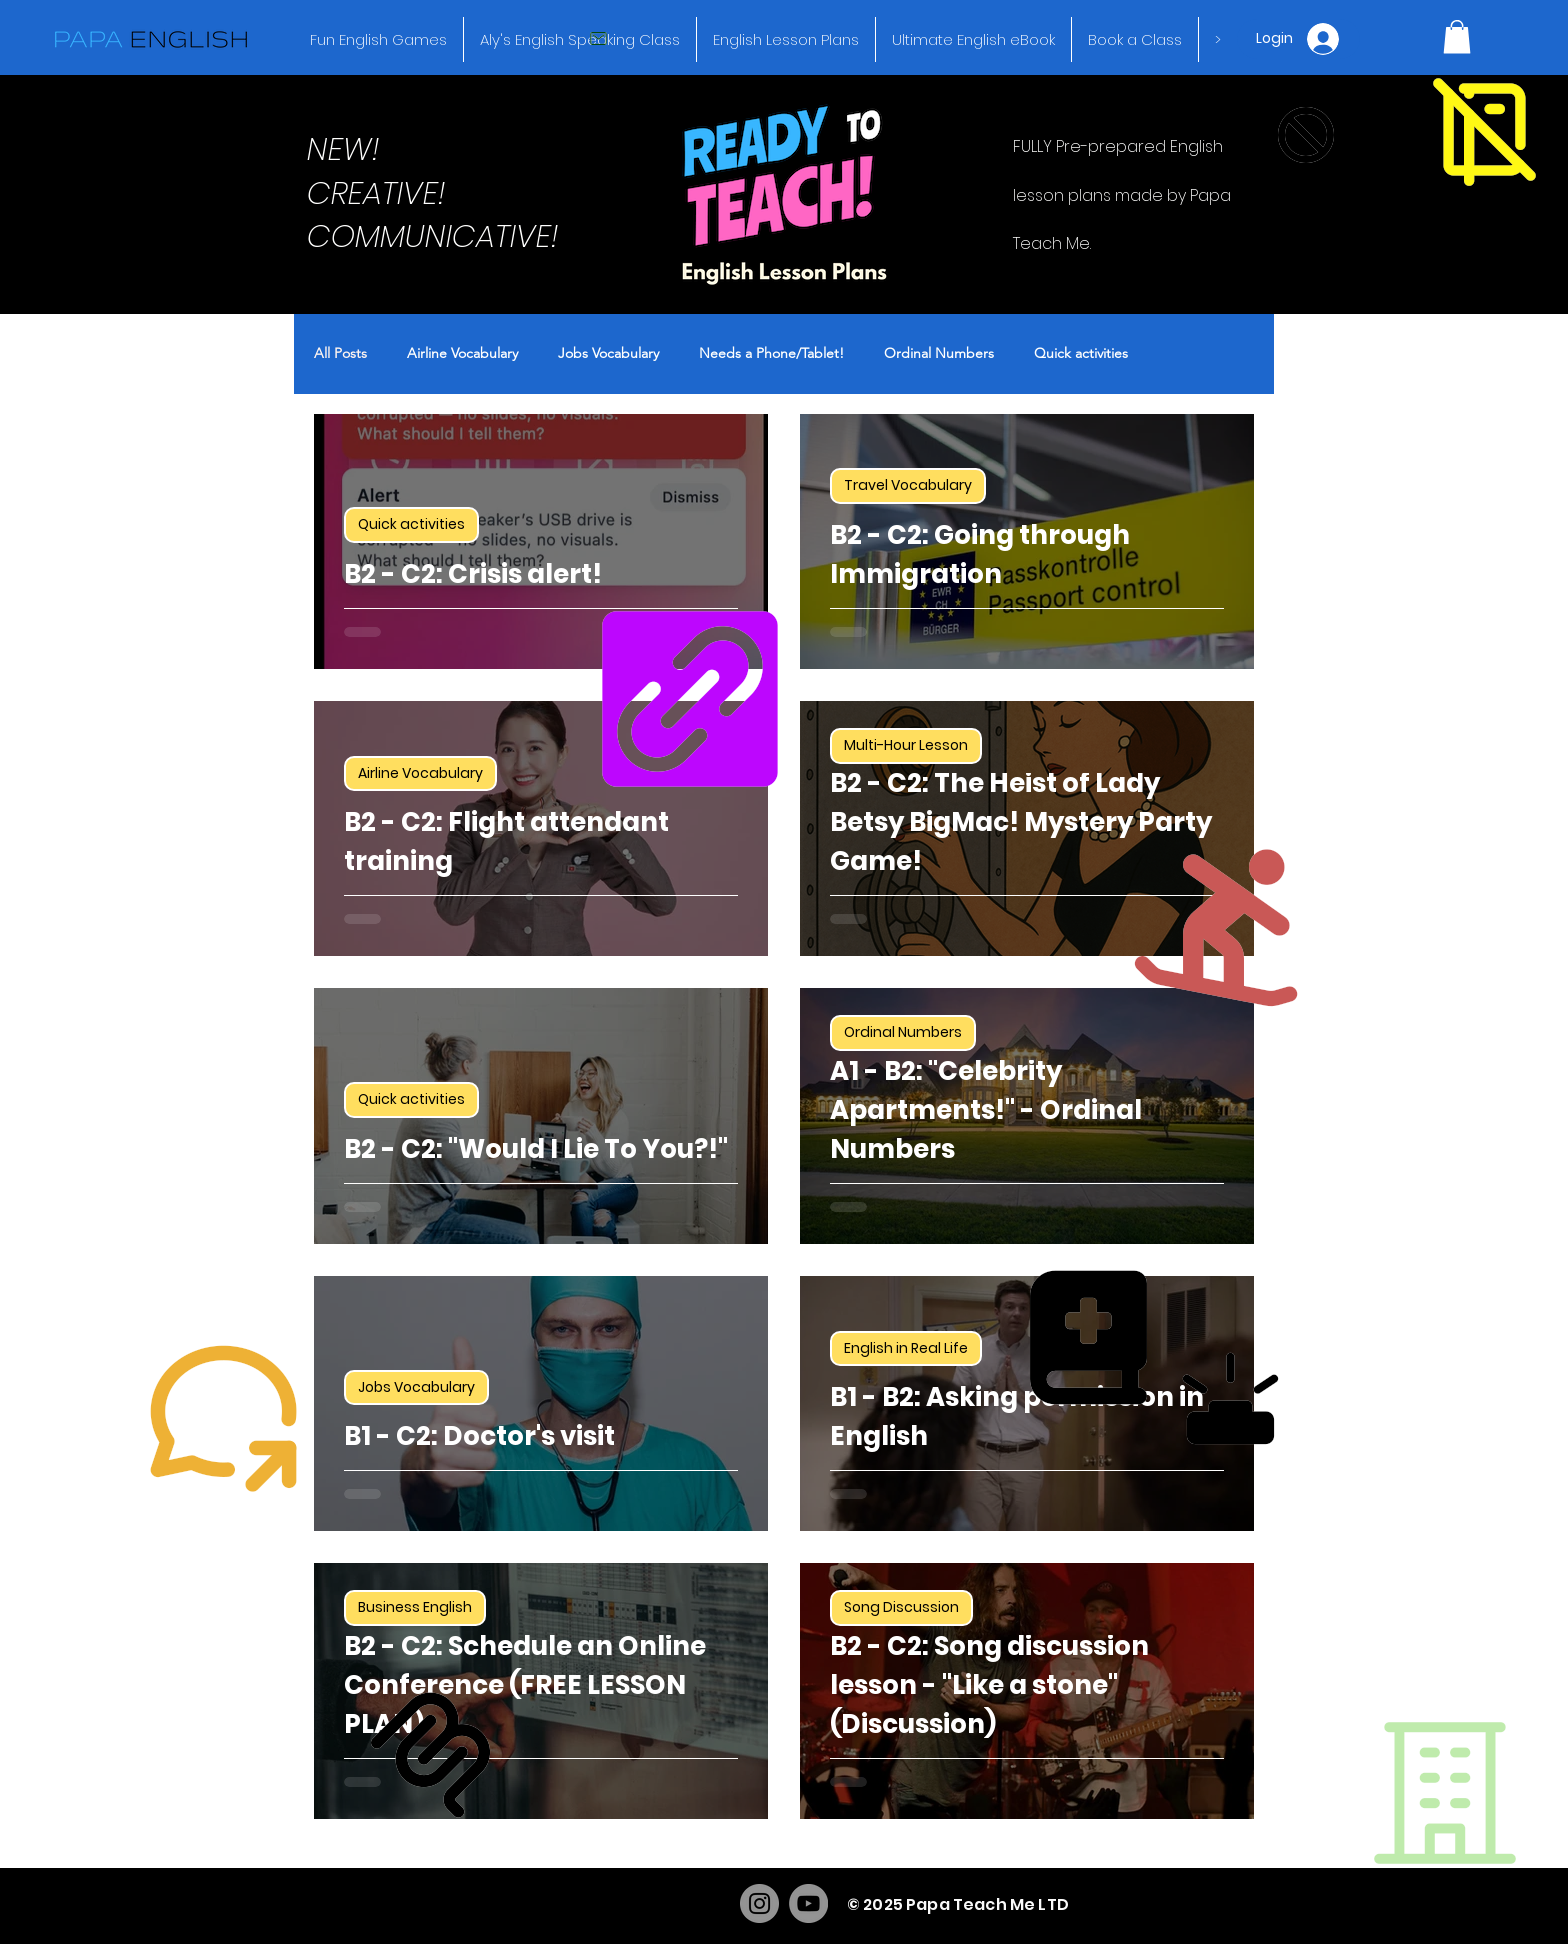  What do you see at coordinates (690, 699) in the screenshot?
I see `copy link to clipboard` at bounding box center [690, 699].